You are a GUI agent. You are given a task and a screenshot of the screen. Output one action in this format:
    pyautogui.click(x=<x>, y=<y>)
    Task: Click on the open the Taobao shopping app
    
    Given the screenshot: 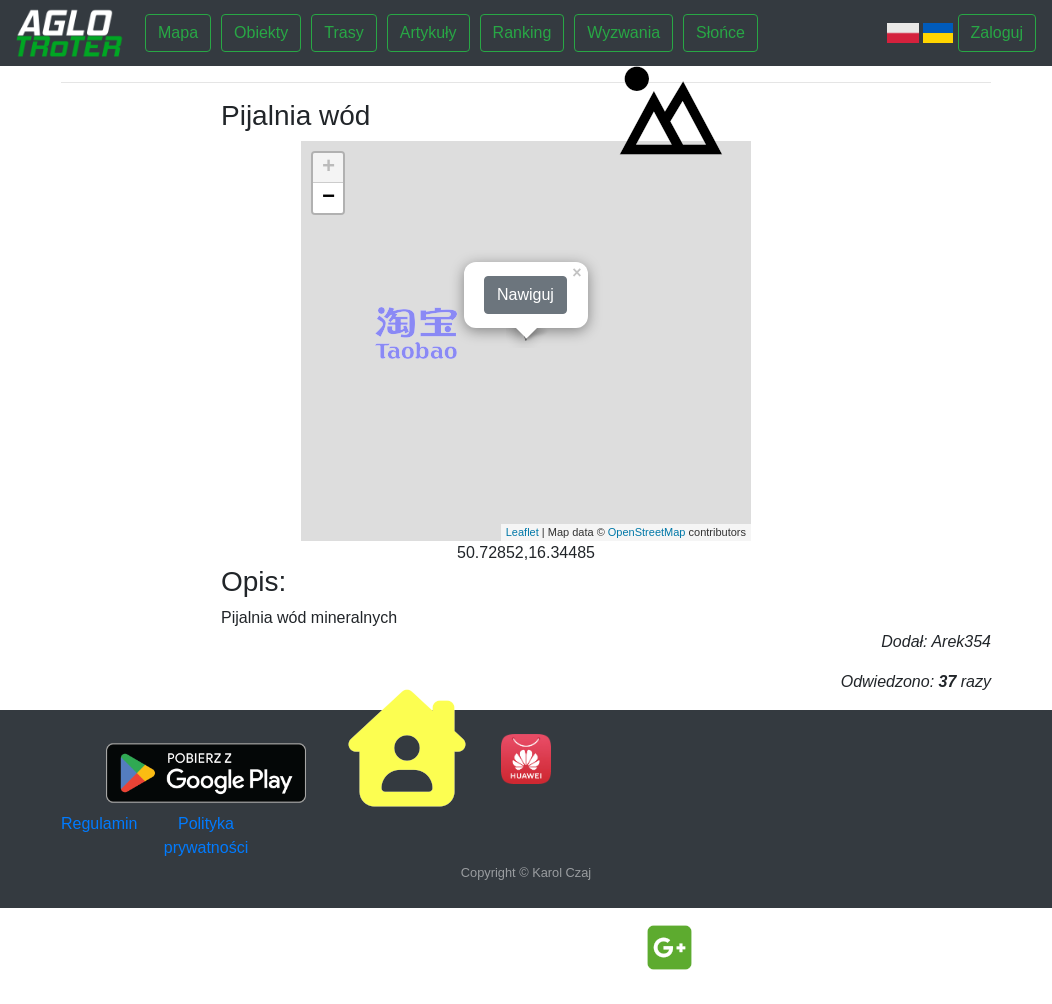 What is the action you would take?
    pyautogui.click(x=416, y=333)
    